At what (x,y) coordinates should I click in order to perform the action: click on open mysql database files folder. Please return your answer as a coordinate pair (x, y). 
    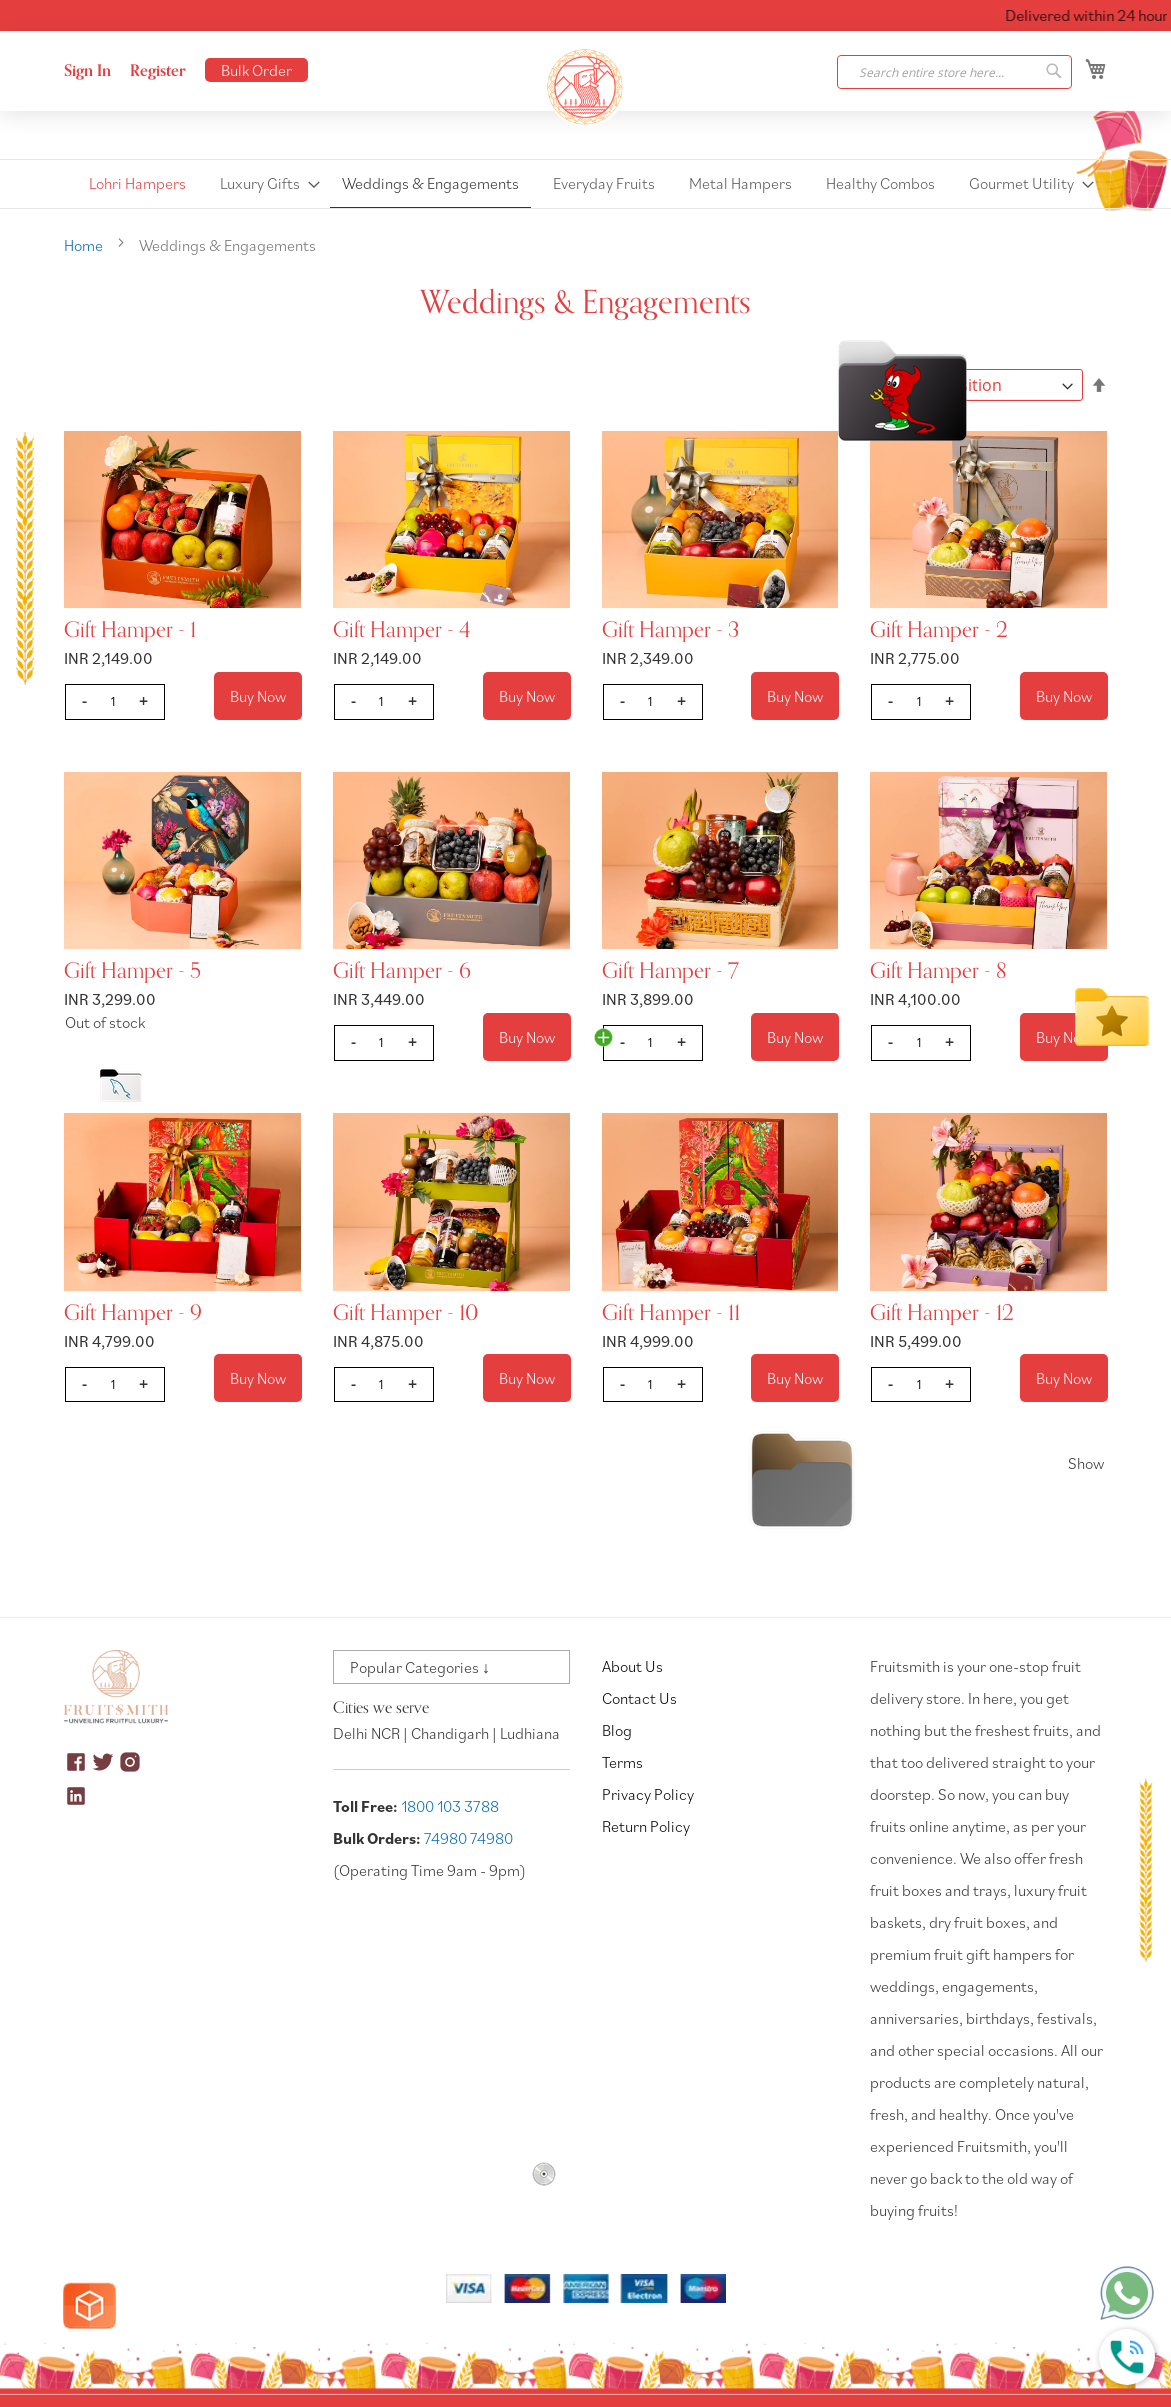
    Looking at the image, I should click on (120, 1086).